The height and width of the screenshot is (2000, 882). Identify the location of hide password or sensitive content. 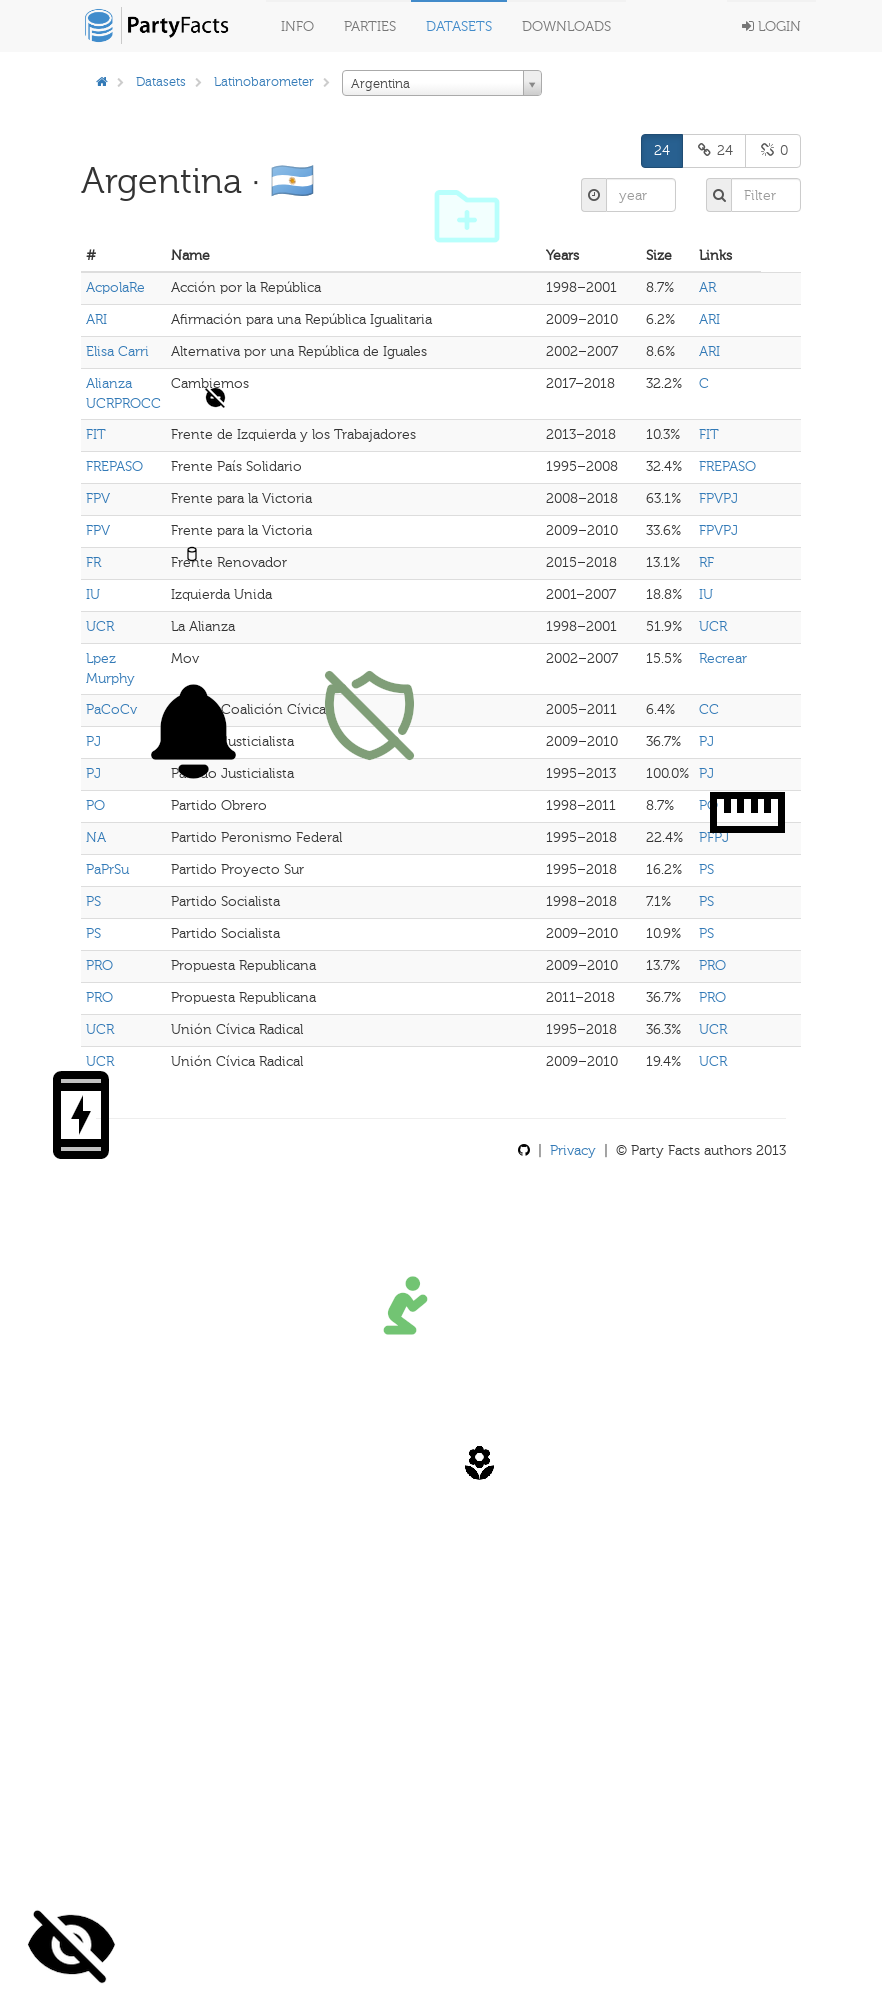
(71, 1946).